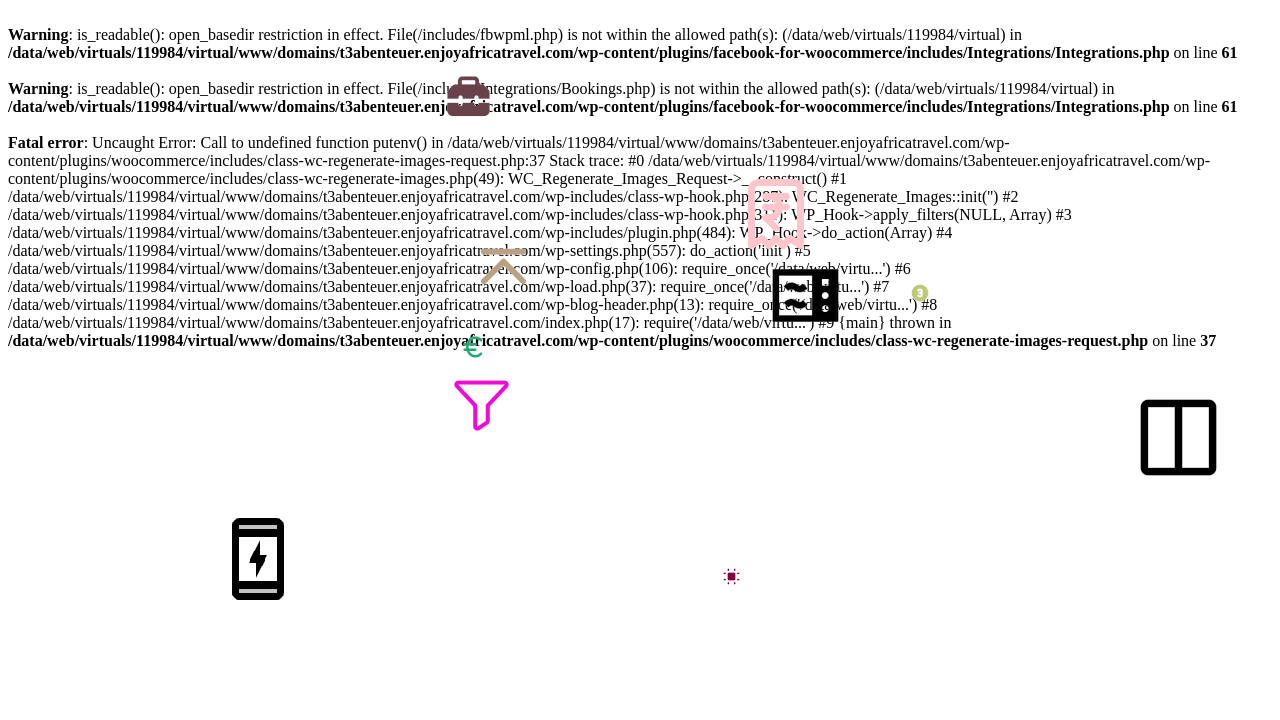 The image size is (1280, 720). I want to click on filter or sort content, so click(481, 403).